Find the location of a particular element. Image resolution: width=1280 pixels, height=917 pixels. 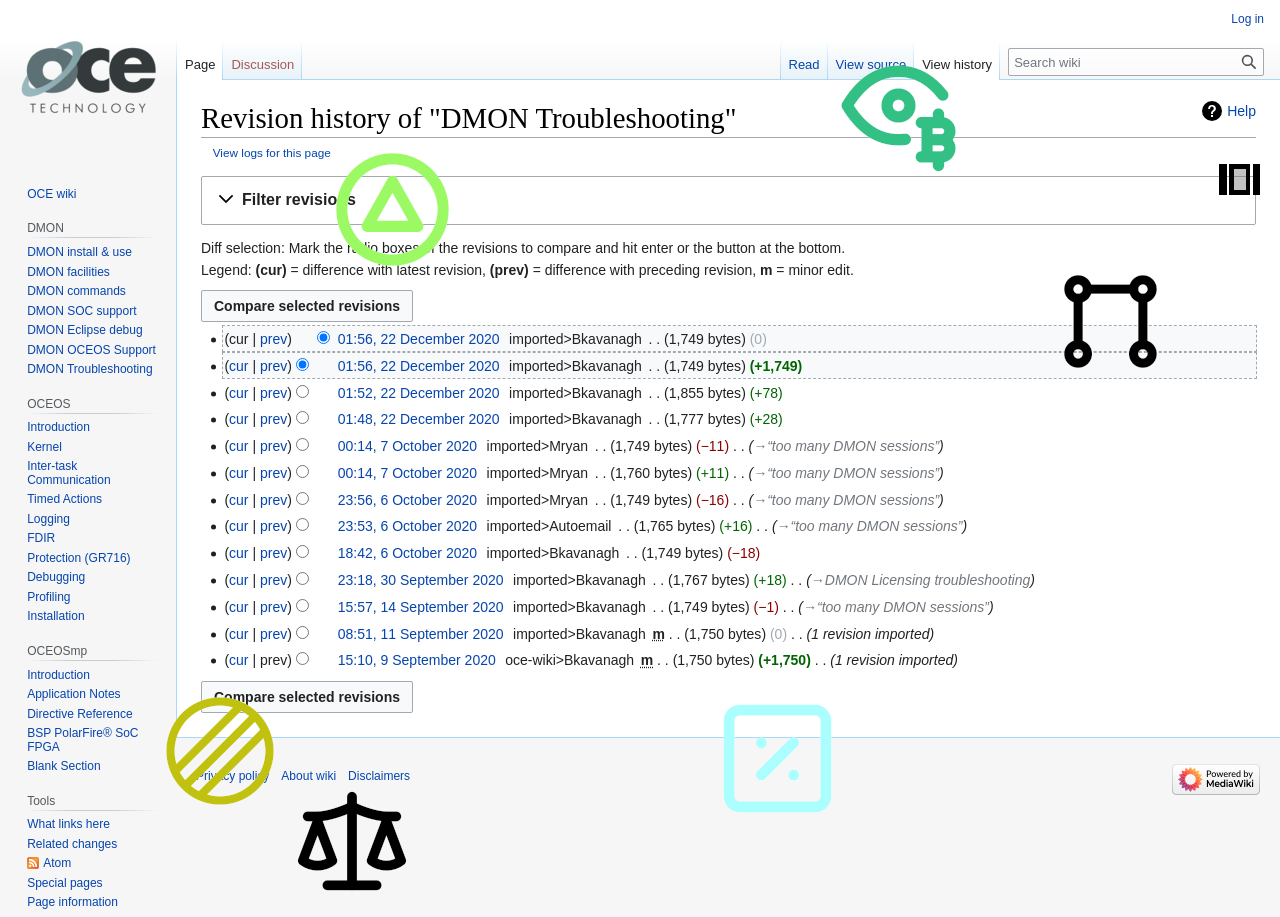

access legal or terms of service settings is located at coordinates (352, 841).